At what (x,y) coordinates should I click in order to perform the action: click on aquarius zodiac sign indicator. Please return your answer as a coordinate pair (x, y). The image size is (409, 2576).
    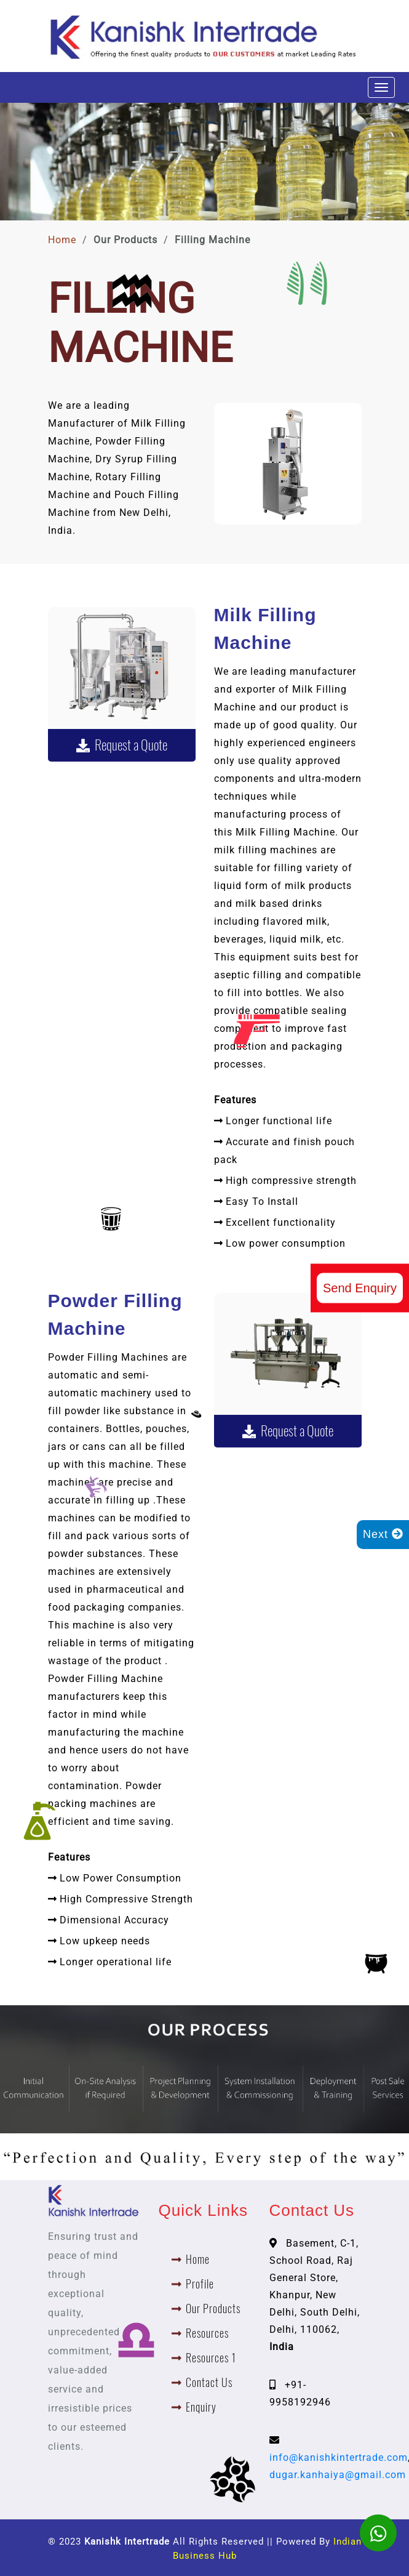
    Looking at the image, I should click on (132, 291).